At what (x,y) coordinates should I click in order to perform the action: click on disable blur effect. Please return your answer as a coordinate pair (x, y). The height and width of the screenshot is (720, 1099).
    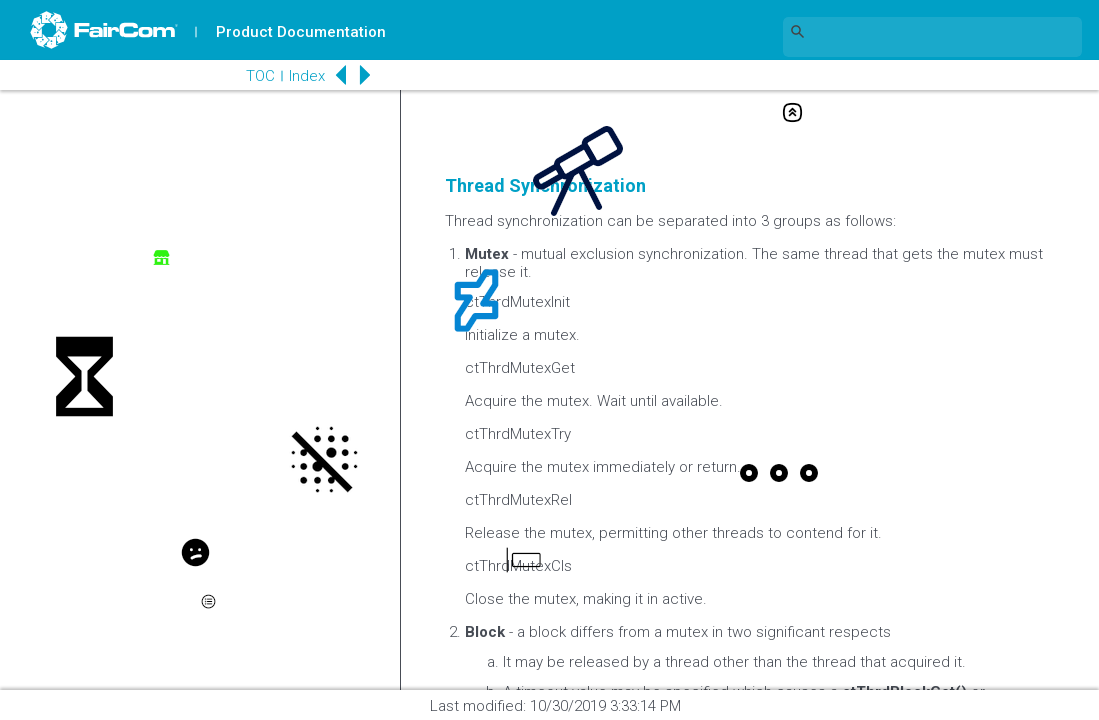
    Looking at the image, I should click on (324, 459).